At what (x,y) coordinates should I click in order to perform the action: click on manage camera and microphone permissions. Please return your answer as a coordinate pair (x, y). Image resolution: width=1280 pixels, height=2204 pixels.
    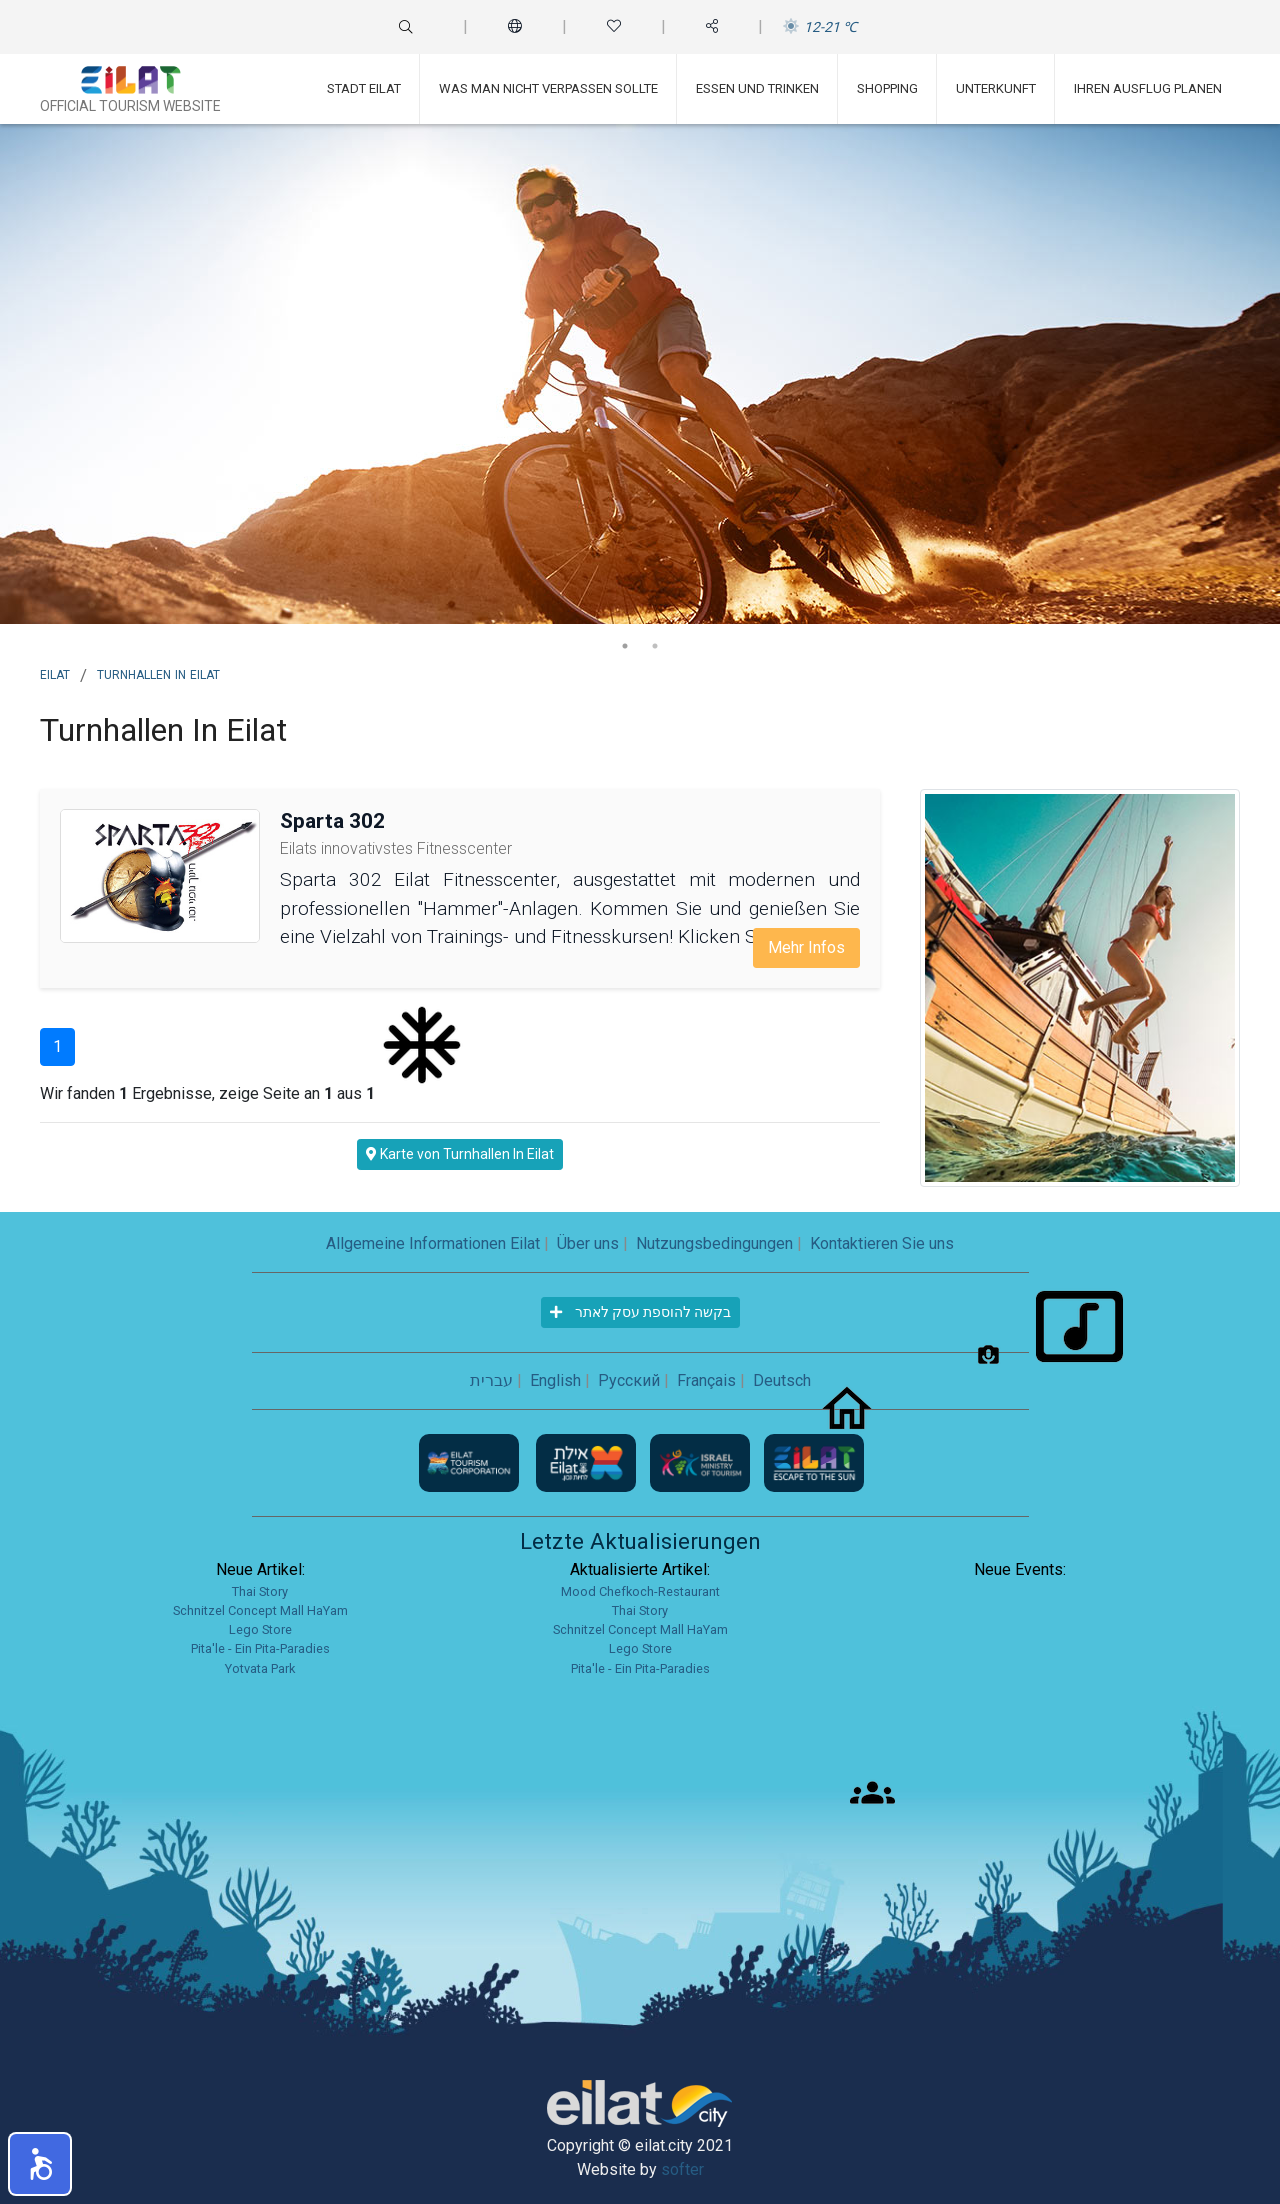
    Looking at the image, I should click on (988, 1354).